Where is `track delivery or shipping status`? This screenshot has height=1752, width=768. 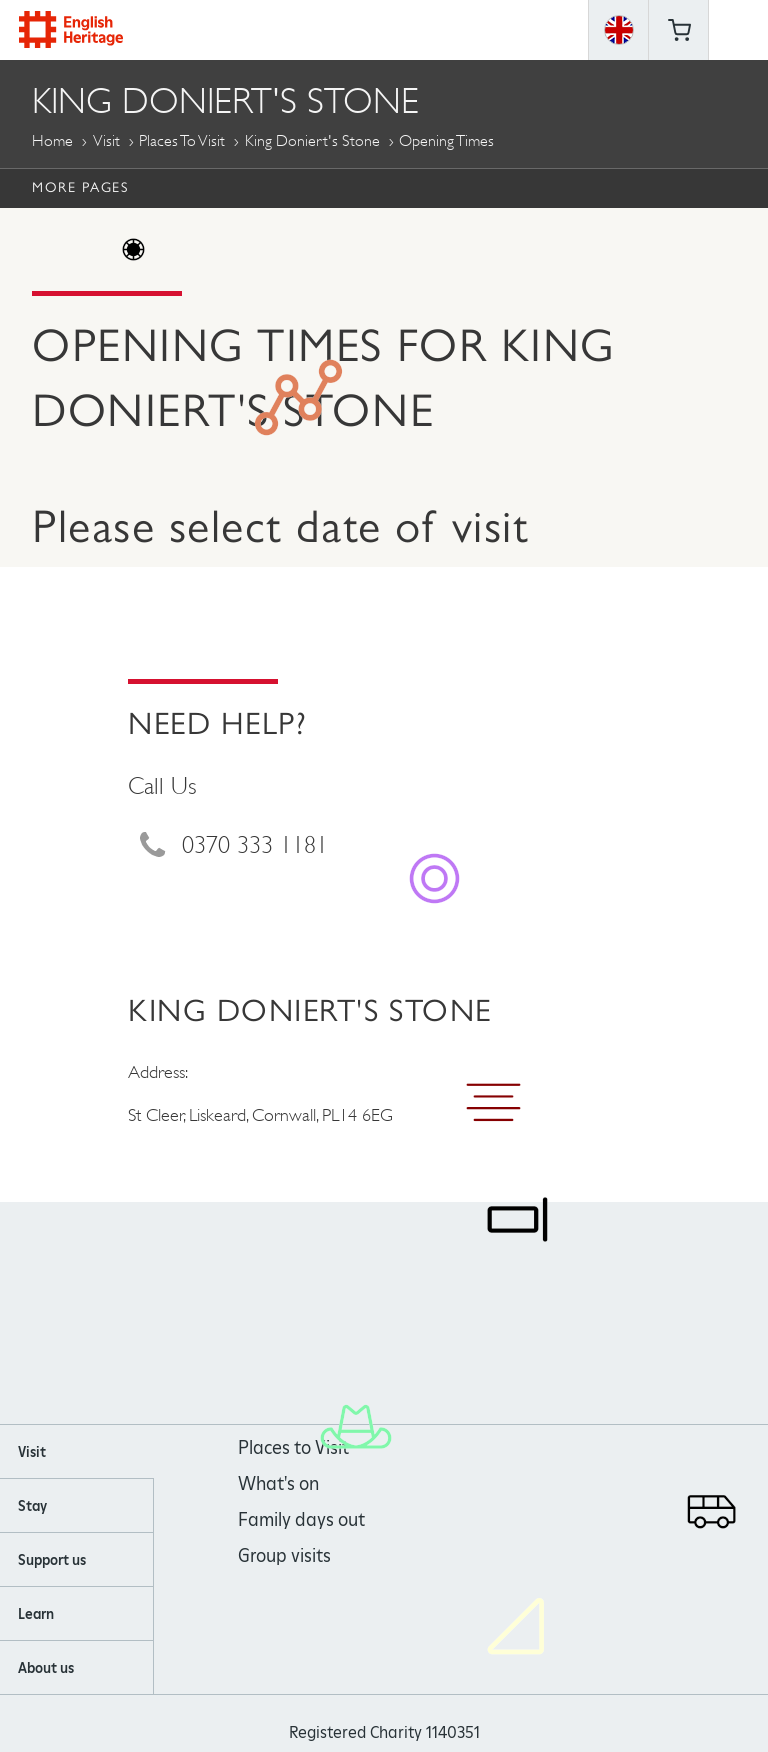
track delivery or shipping status is located at coordinates (710, 1511).